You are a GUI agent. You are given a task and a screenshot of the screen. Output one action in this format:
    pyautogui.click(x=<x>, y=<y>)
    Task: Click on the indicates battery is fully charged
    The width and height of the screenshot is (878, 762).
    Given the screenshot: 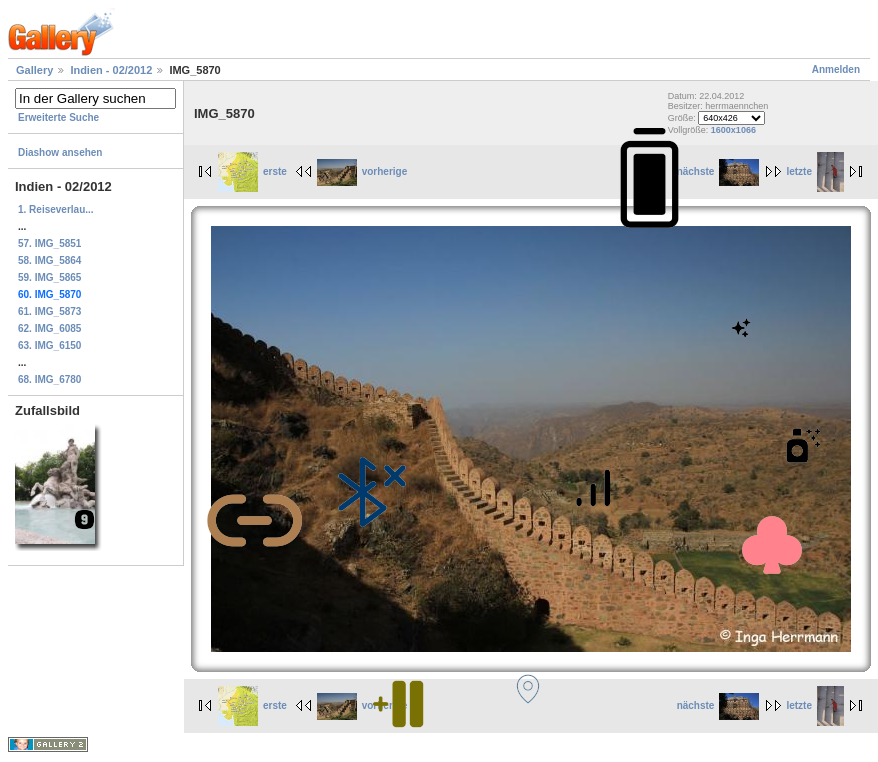 What is the action you would take?
    pyautogui.click(x=649, y=179)
    